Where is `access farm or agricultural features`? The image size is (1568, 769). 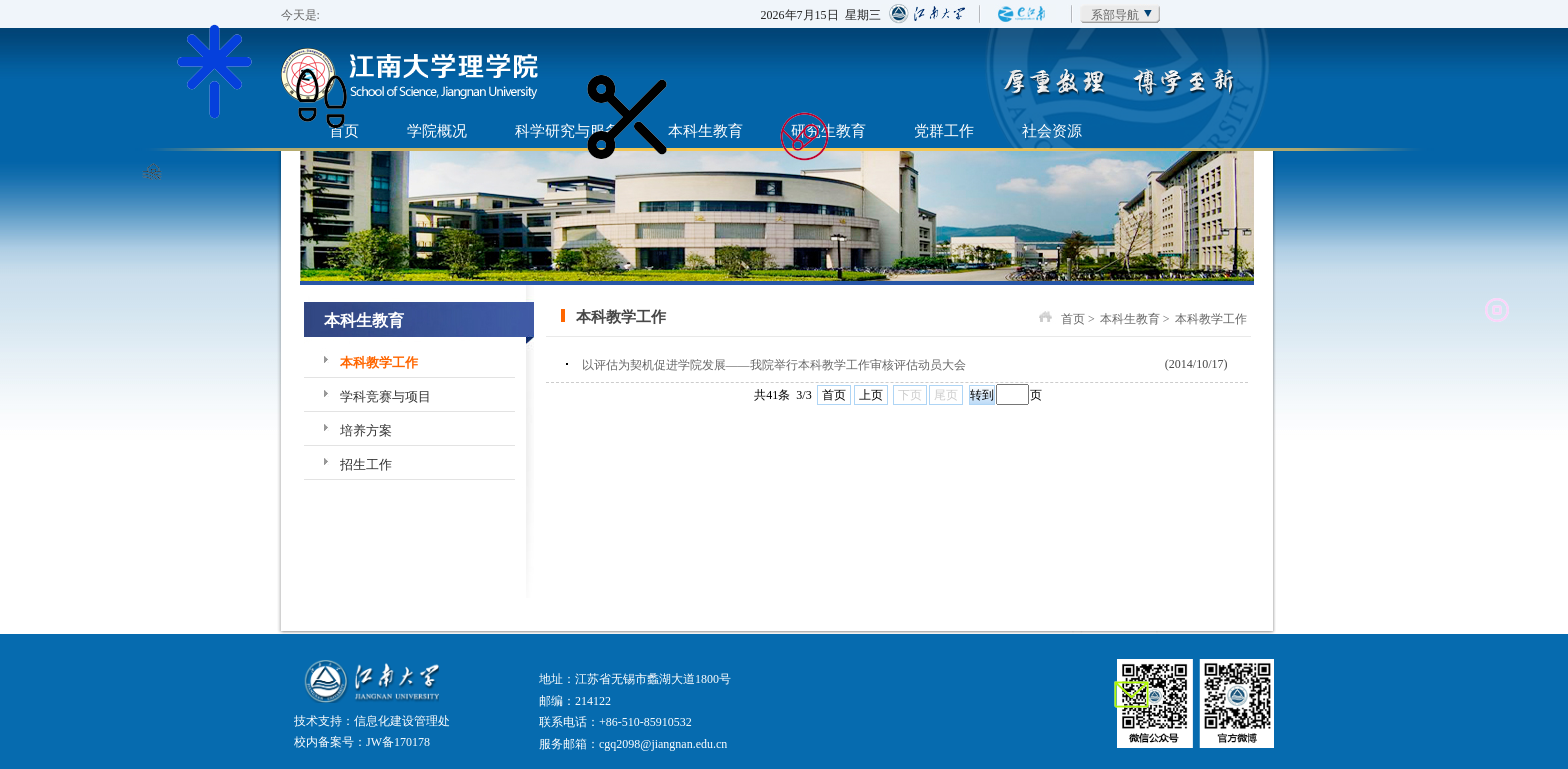 access farm or agricultural features is located at coordinates (152, 172).